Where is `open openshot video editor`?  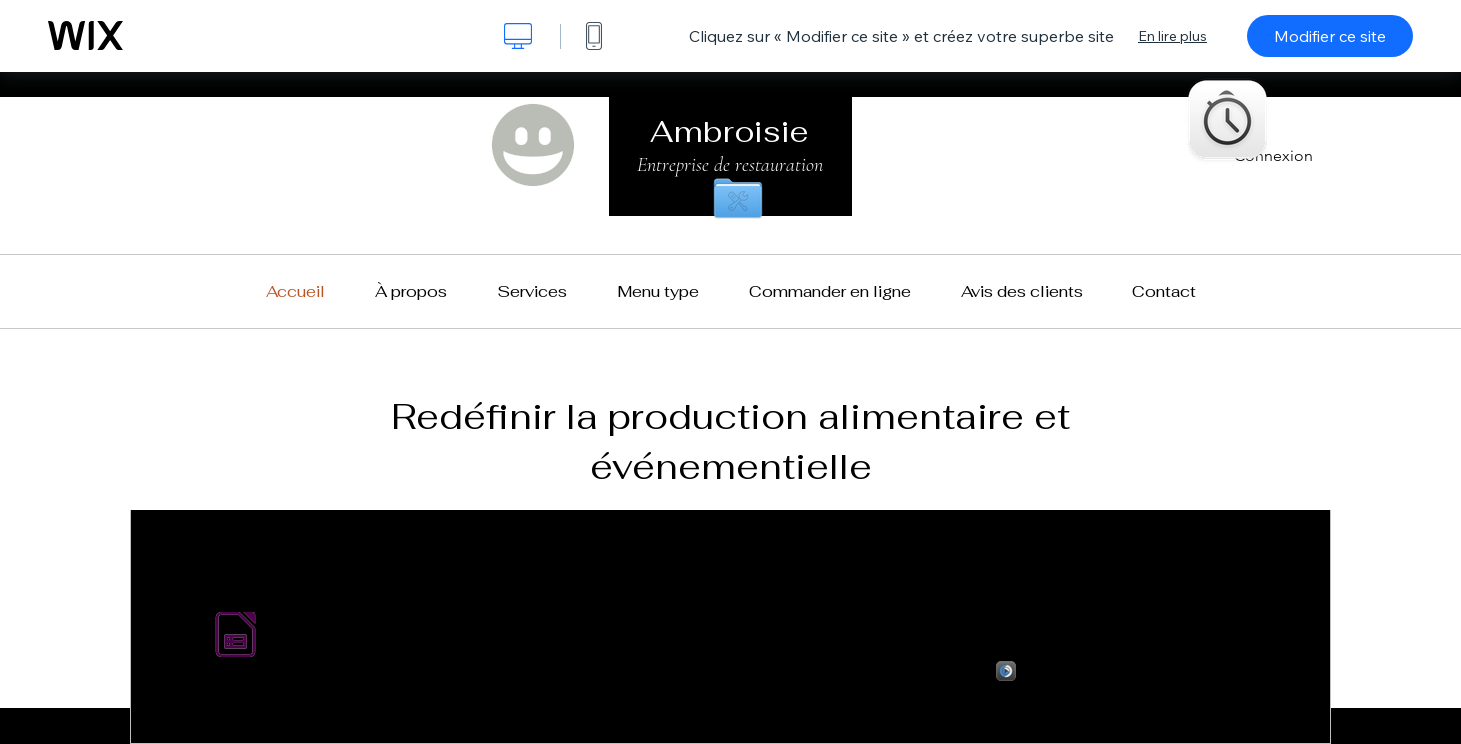
open openshot video editor is located at coordinates (1006, 671).